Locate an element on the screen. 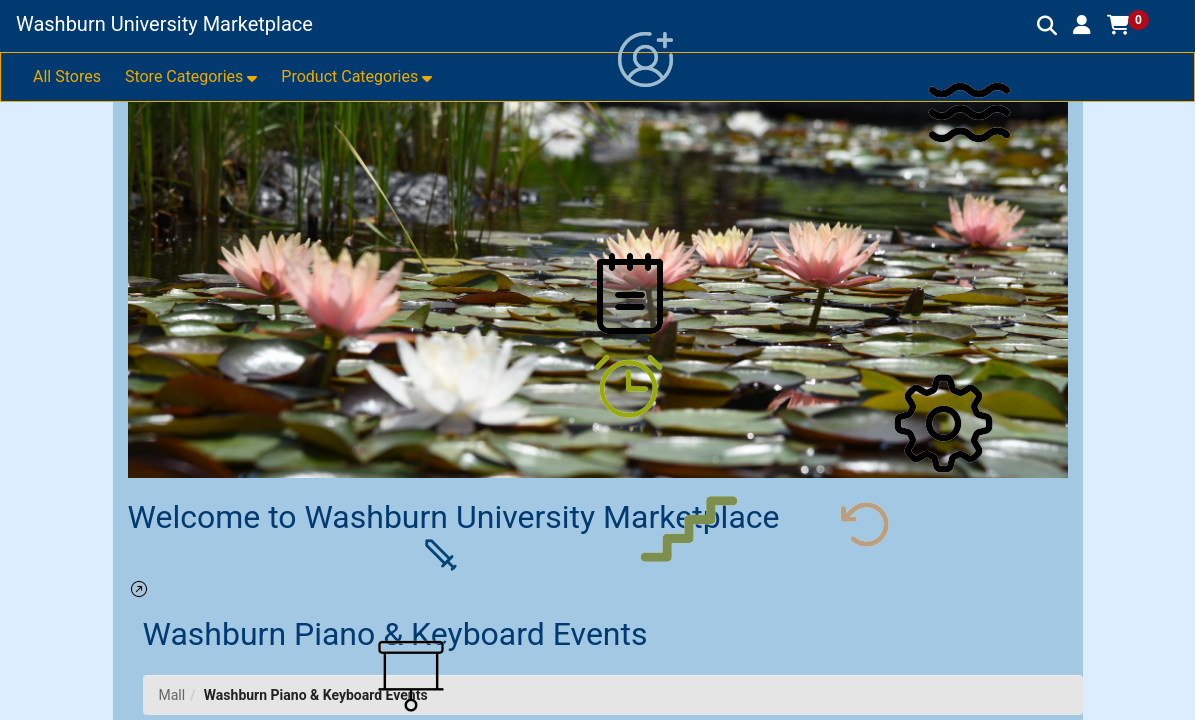 This screenshot has height=720, width=1195. open link in new tab or window is located at coordinates (139, 589).